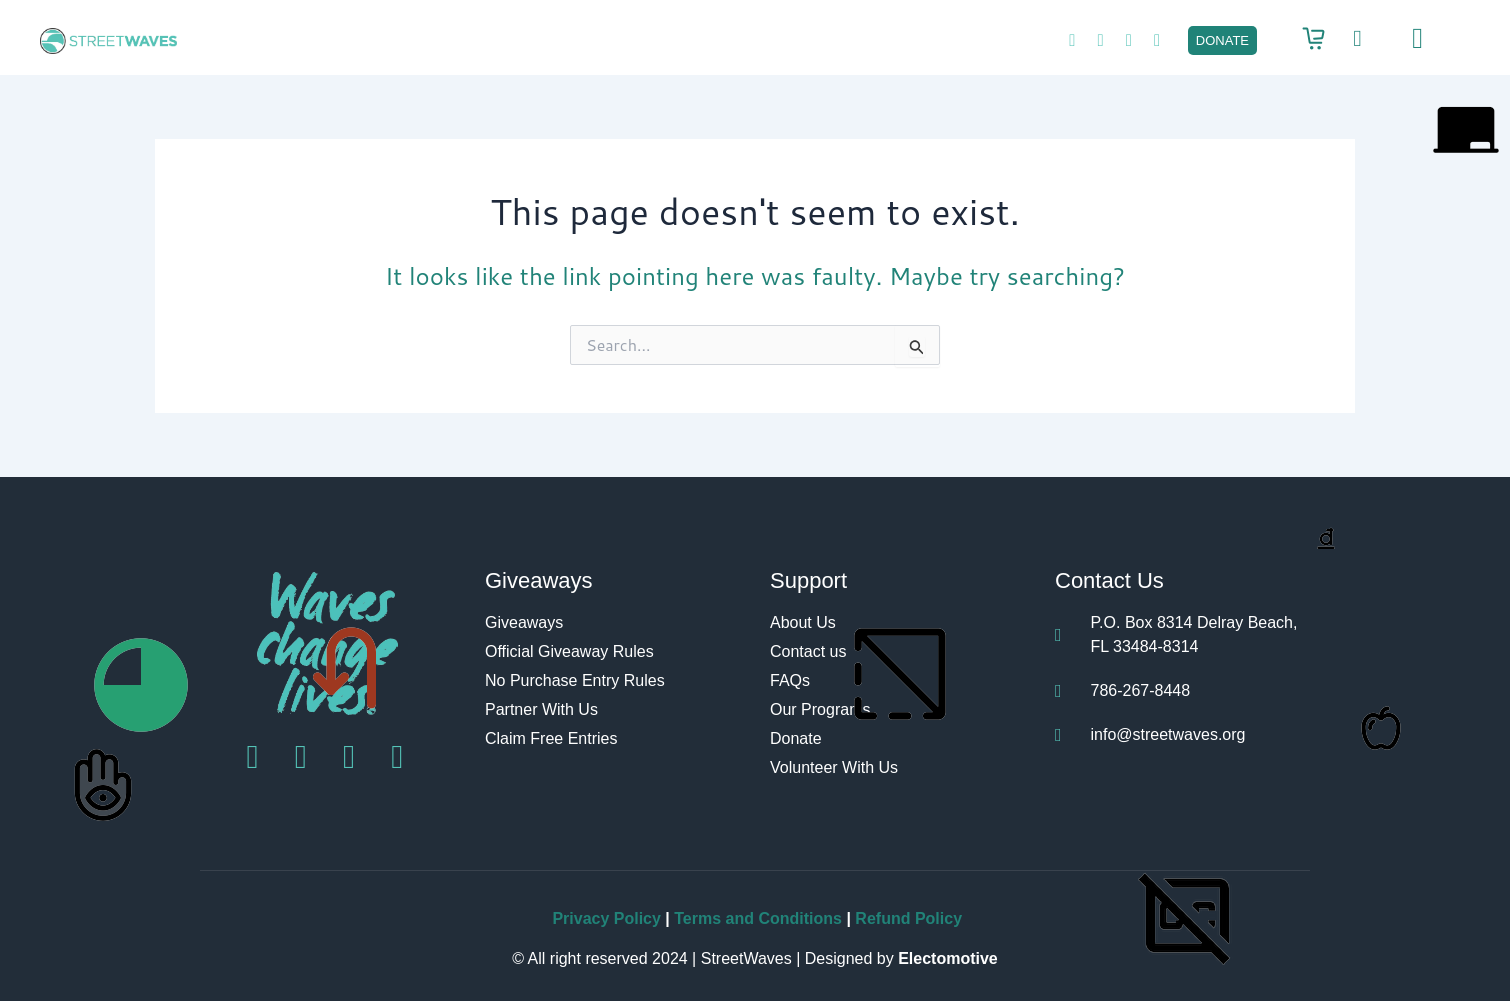  What do you see at coordinates (103, 785) in the screenshot?
I see `enable palm recognition or hand-based biometric authentication` at bounding box center [103, 785].